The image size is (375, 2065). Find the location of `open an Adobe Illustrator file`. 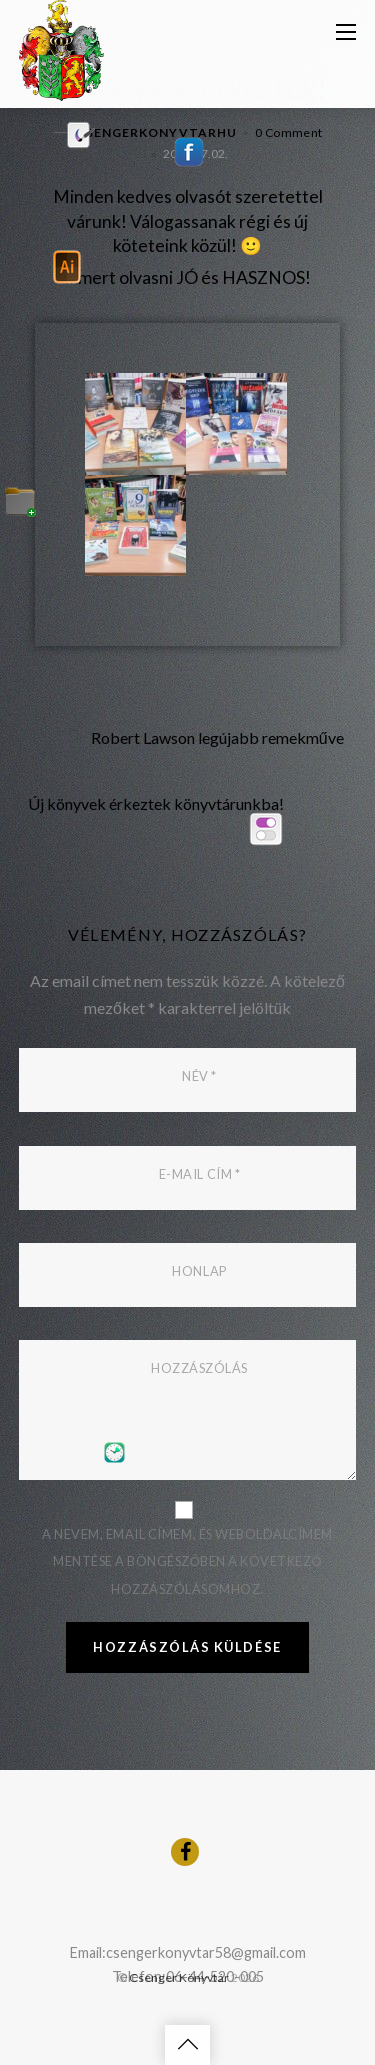

open an Adobe Illustrator file is located at coordinates (67, 267).